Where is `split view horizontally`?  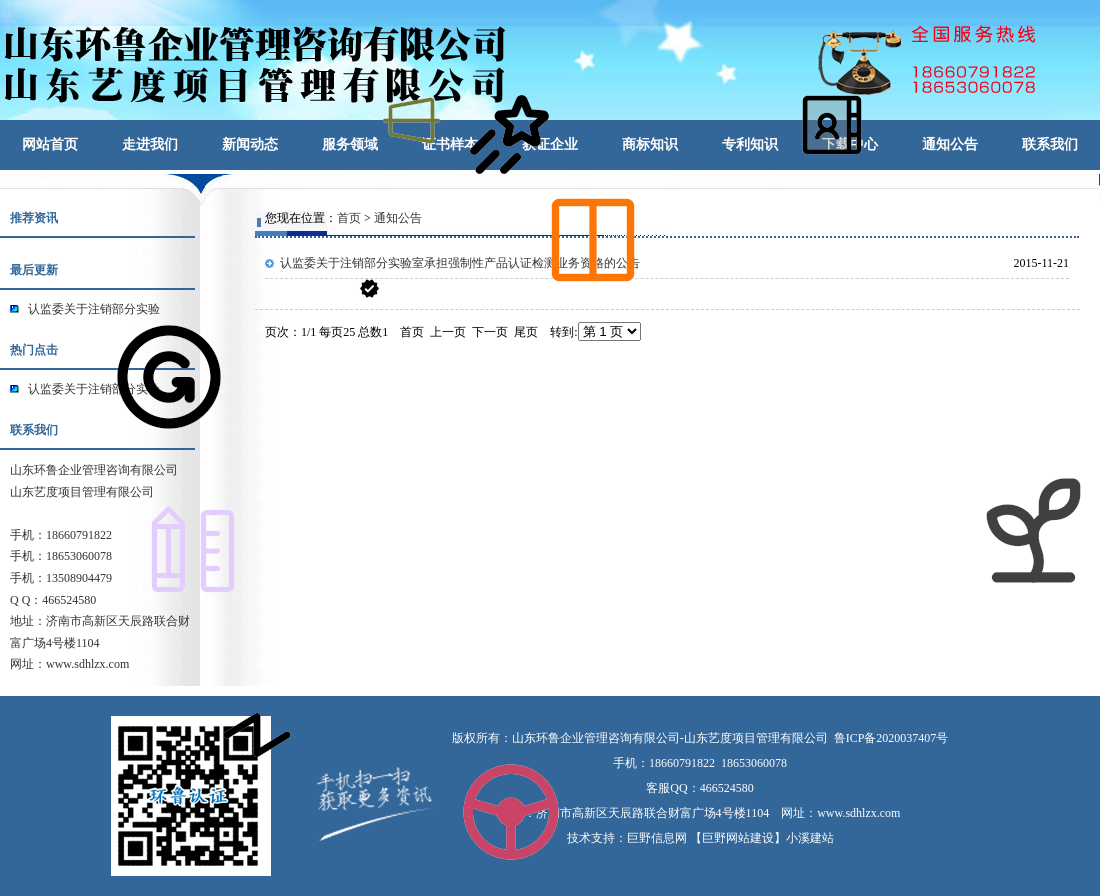 split view horizontally is located at coordinates (593, 240).